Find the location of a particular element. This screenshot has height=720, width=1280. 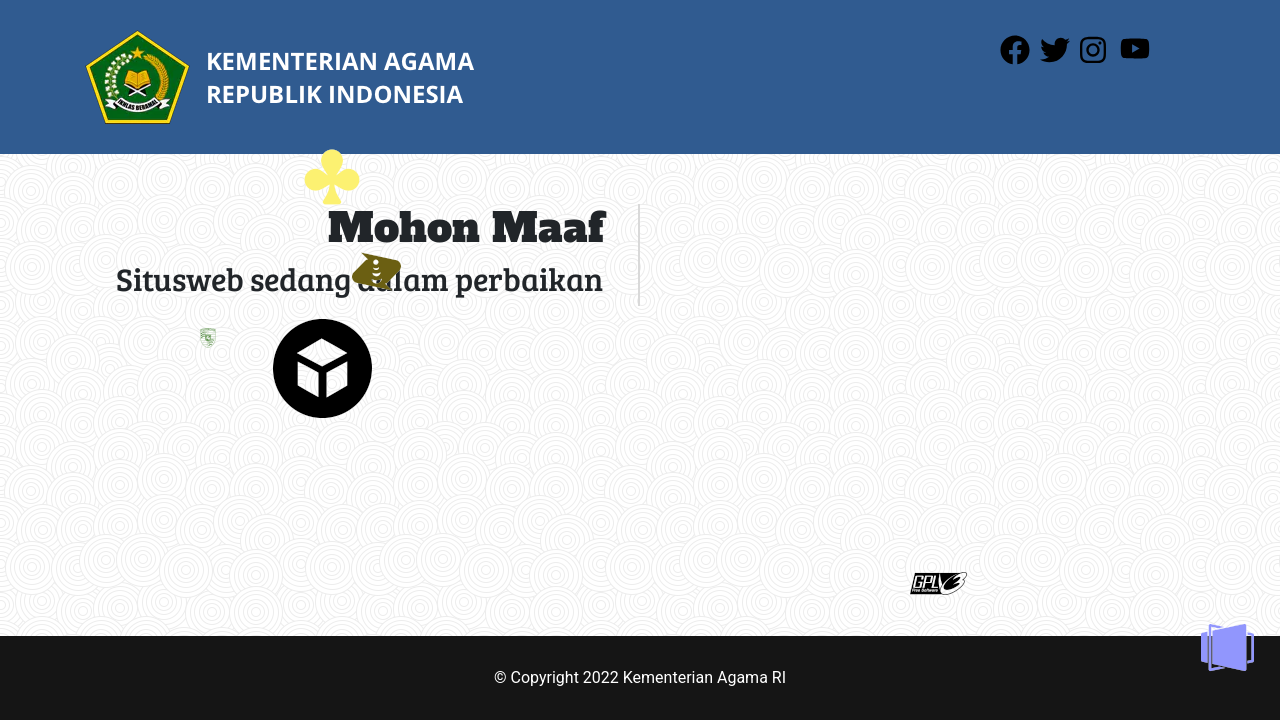

indicates software licensed under GNU General Public License v3 is located at coordinates (938, 583).